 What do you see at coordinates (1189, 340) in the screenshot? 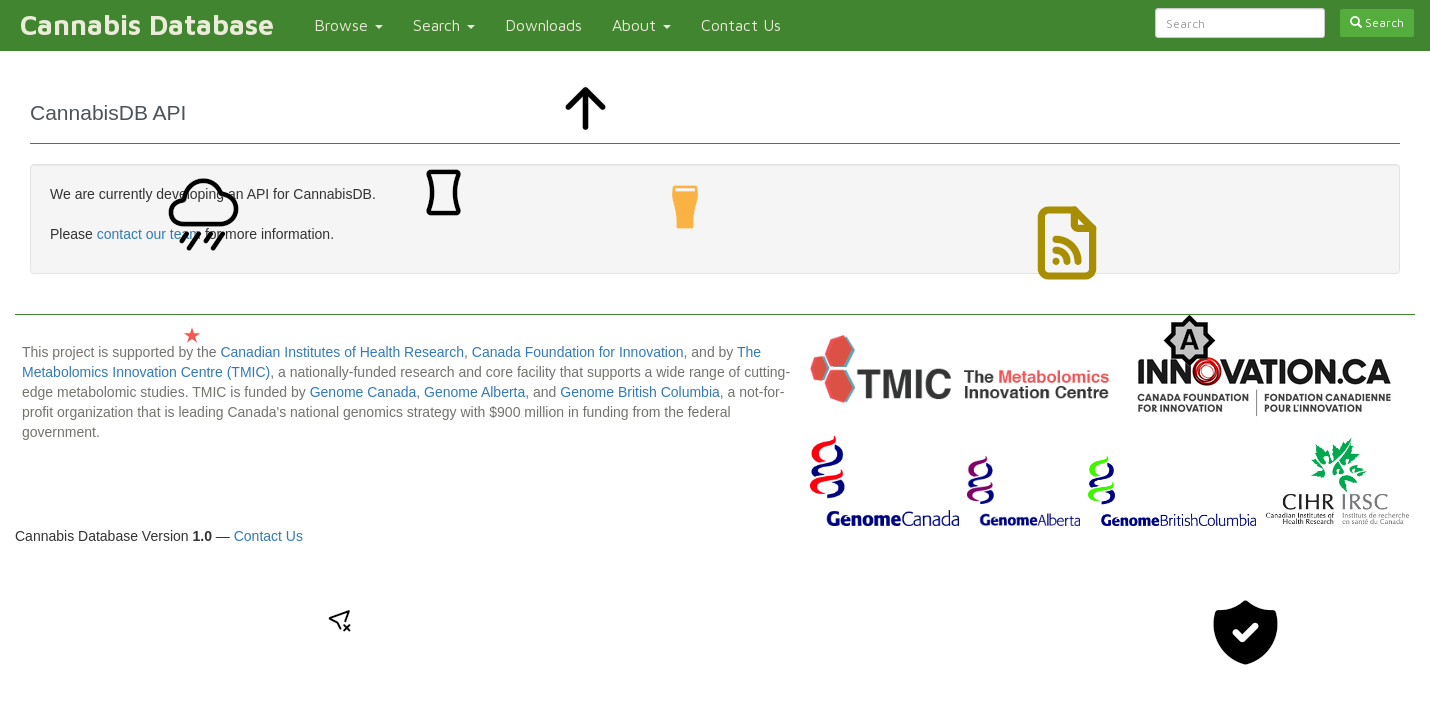
I see `enable automatic brightness adjustment` at bounding box center [1189, 340].